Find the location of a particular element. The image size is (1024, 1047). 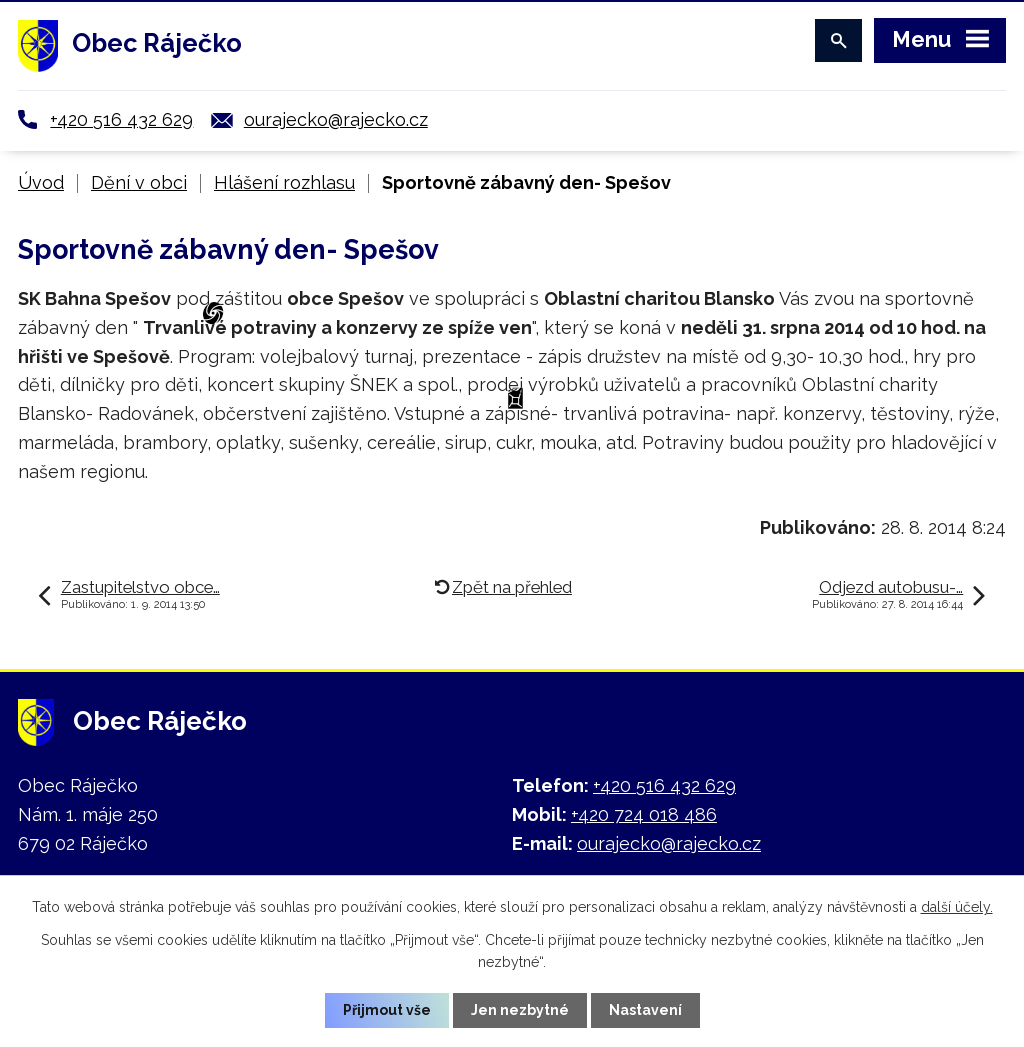

camera shutter or aperture control is located at coordinates (213, 313).